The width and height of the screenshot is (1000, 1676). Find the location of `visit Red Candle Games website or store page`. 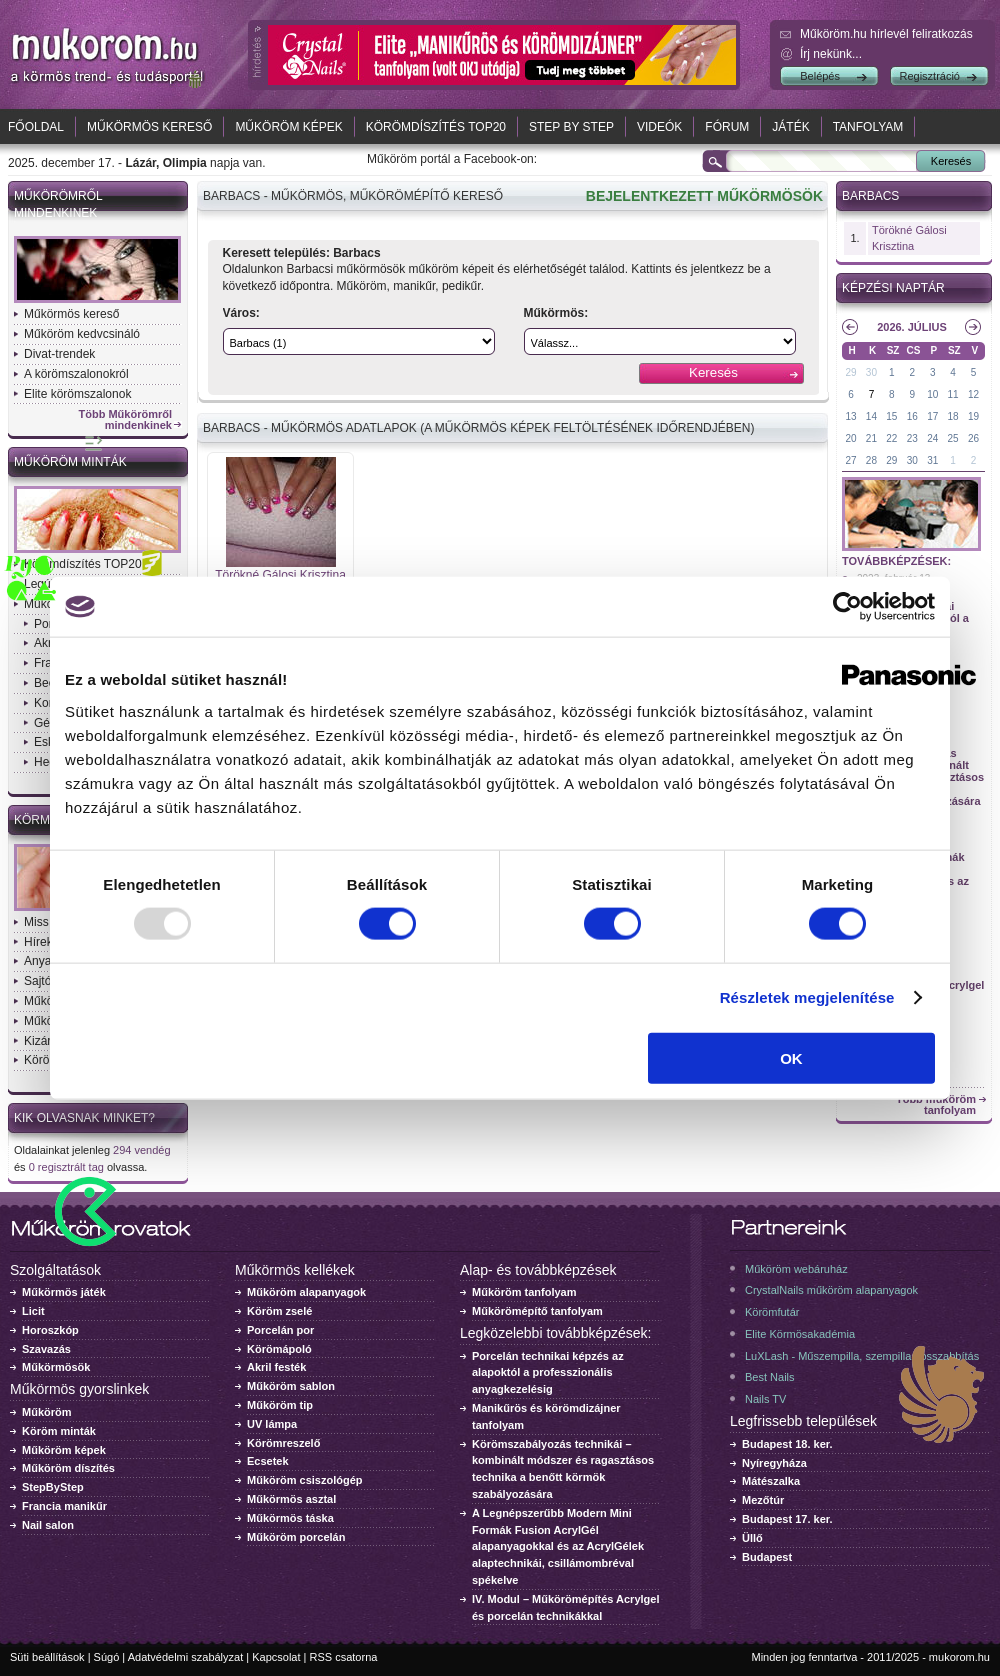

visit Red Candle Games website or store page is located at coordinates (195, 79).